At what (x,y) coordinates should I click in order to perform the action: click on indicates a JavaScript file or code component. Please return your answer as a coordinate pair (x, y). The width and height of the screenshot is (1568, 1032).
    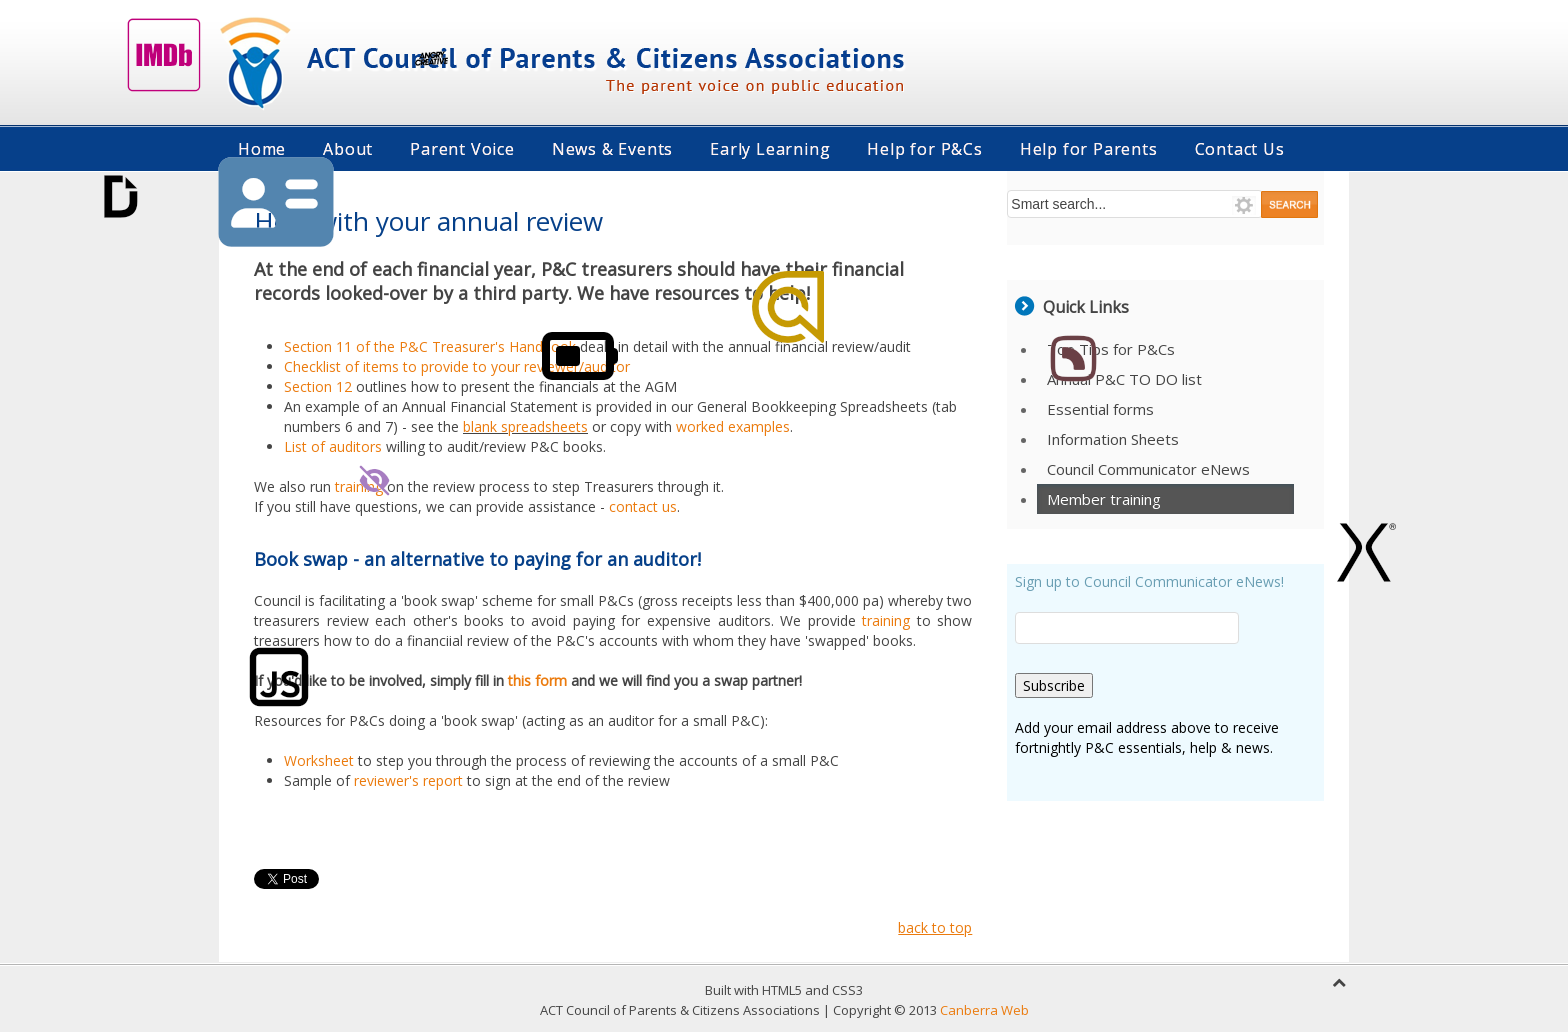
    Looking at the image, I should click on (279, 677).